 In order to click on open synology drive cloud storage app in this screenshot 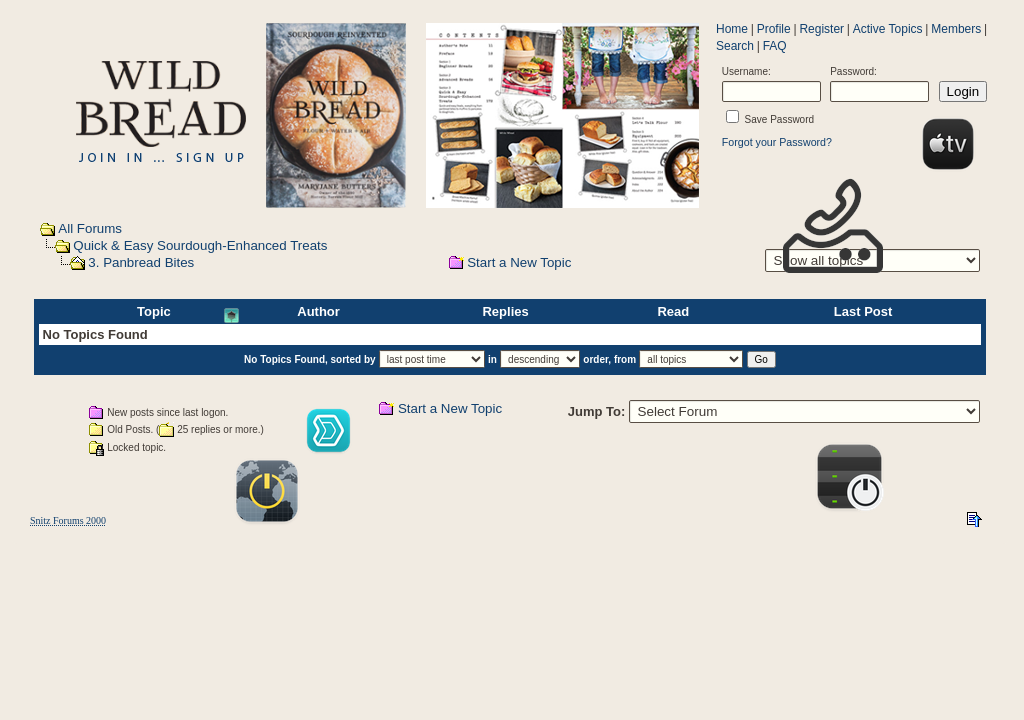, I will do `click(328, 430)`.